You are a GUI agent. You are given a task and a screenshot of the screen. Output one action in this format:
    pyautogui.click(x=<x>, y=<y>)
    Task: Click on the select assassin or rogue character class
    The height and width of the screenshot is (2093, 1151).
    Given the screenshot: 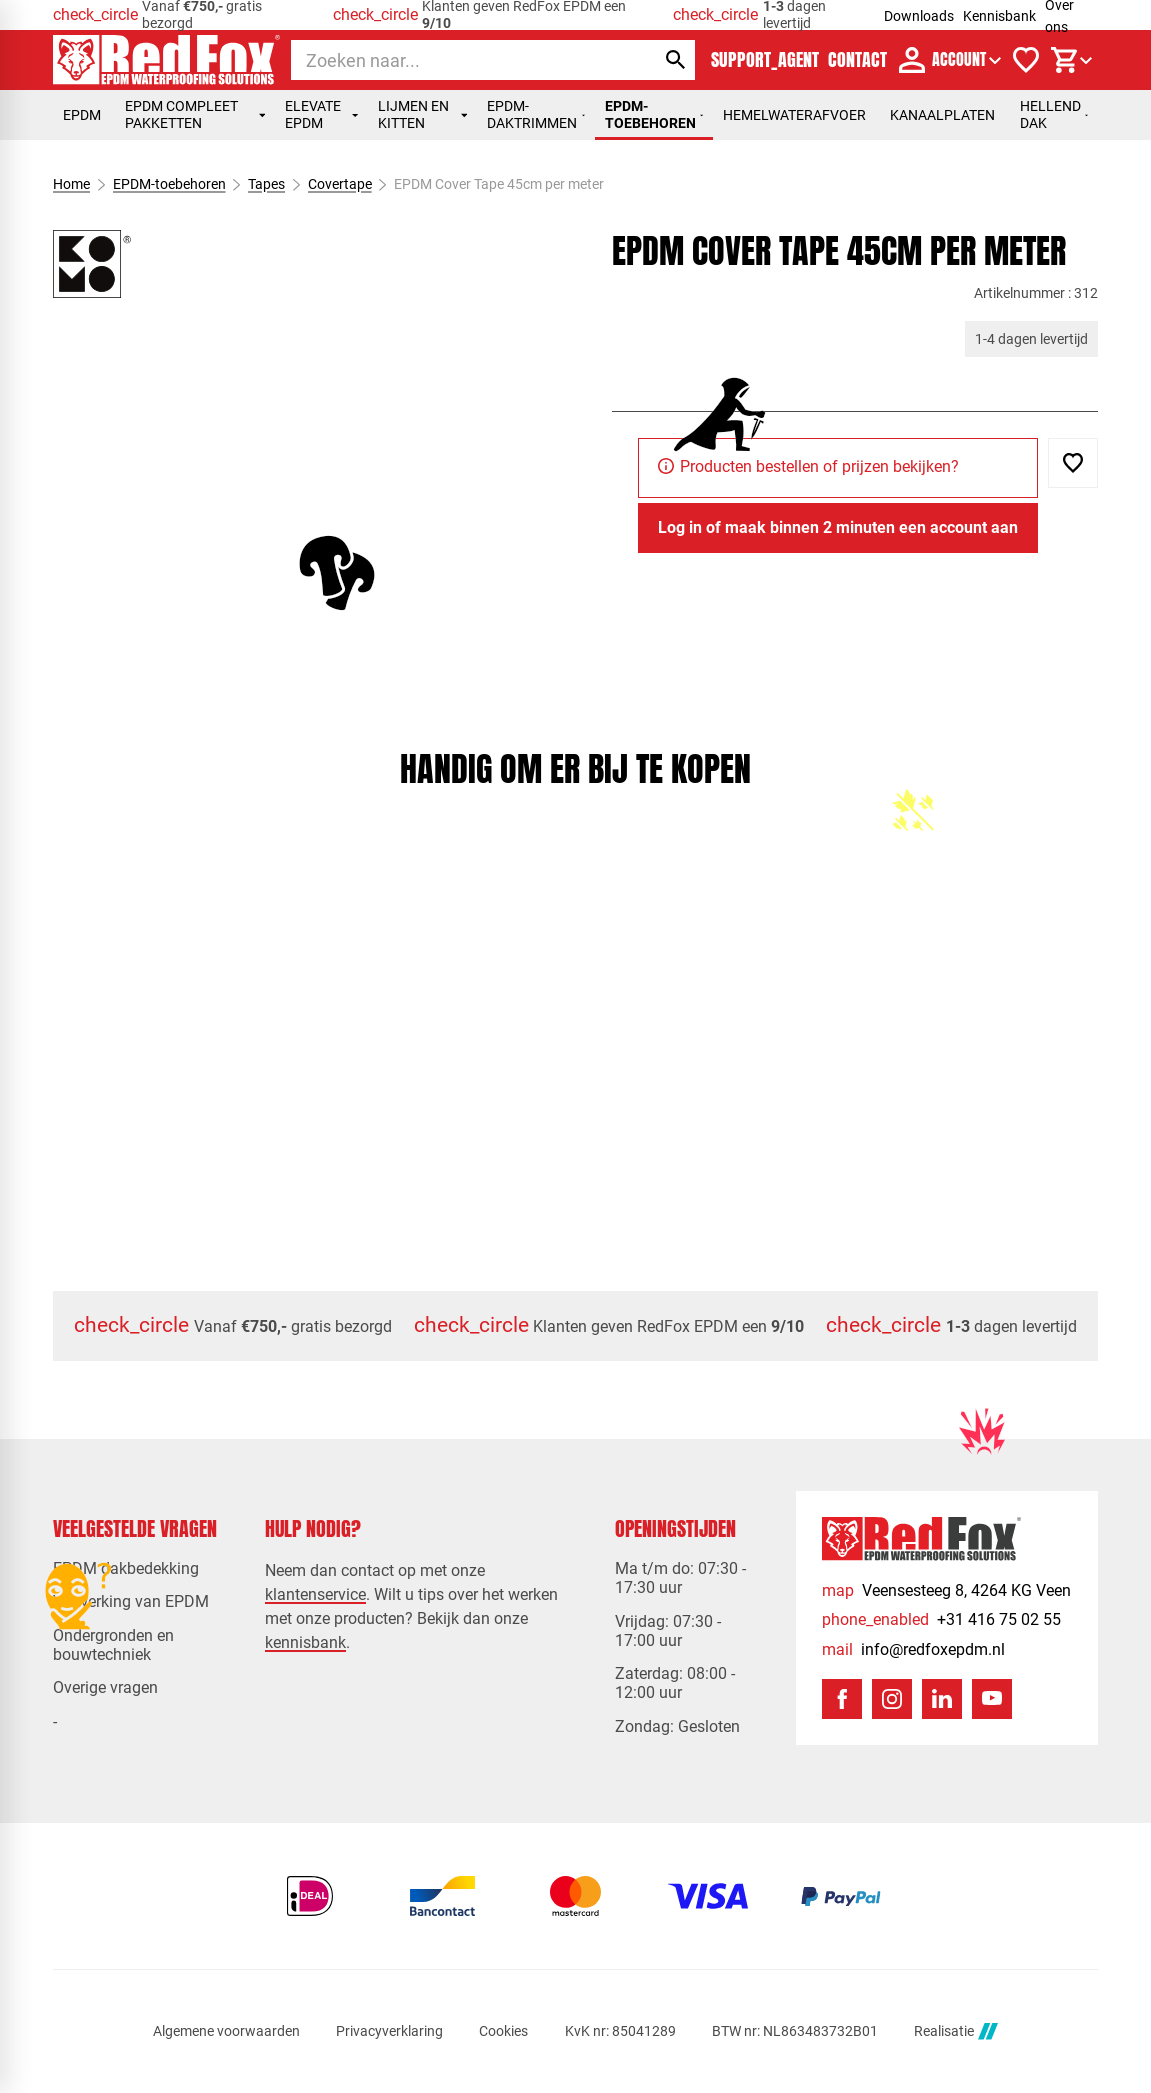 What is the action you would take?
    pyautogui.click(x=719, y=414)
    